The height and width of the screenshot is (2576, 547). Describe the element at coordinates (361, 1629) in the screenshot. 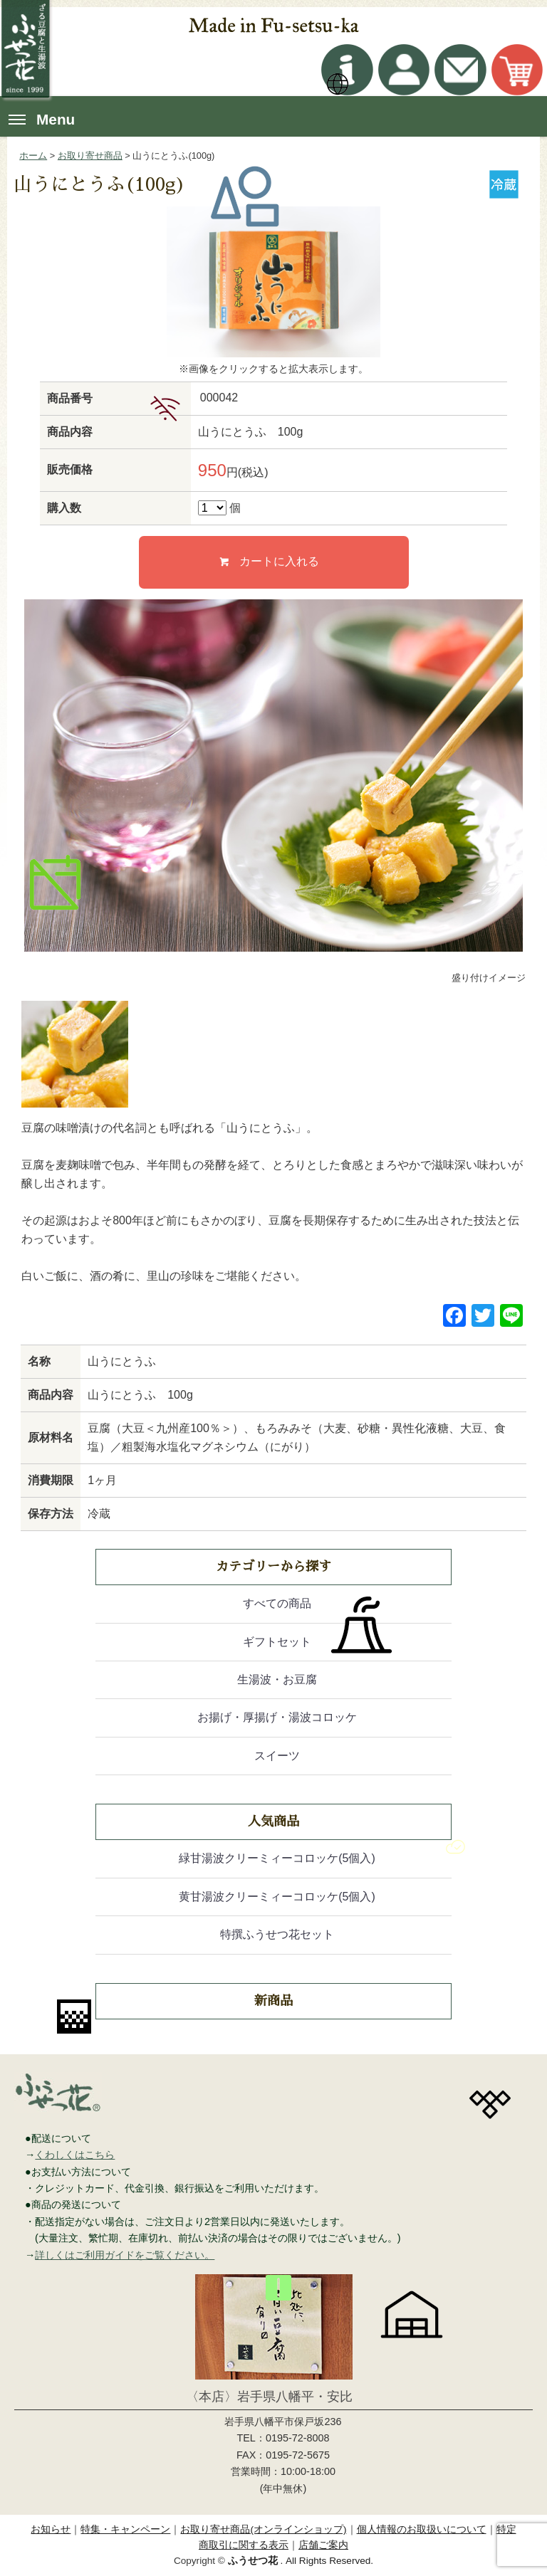

I see `indicates nuclear power or energy facility` at that location.